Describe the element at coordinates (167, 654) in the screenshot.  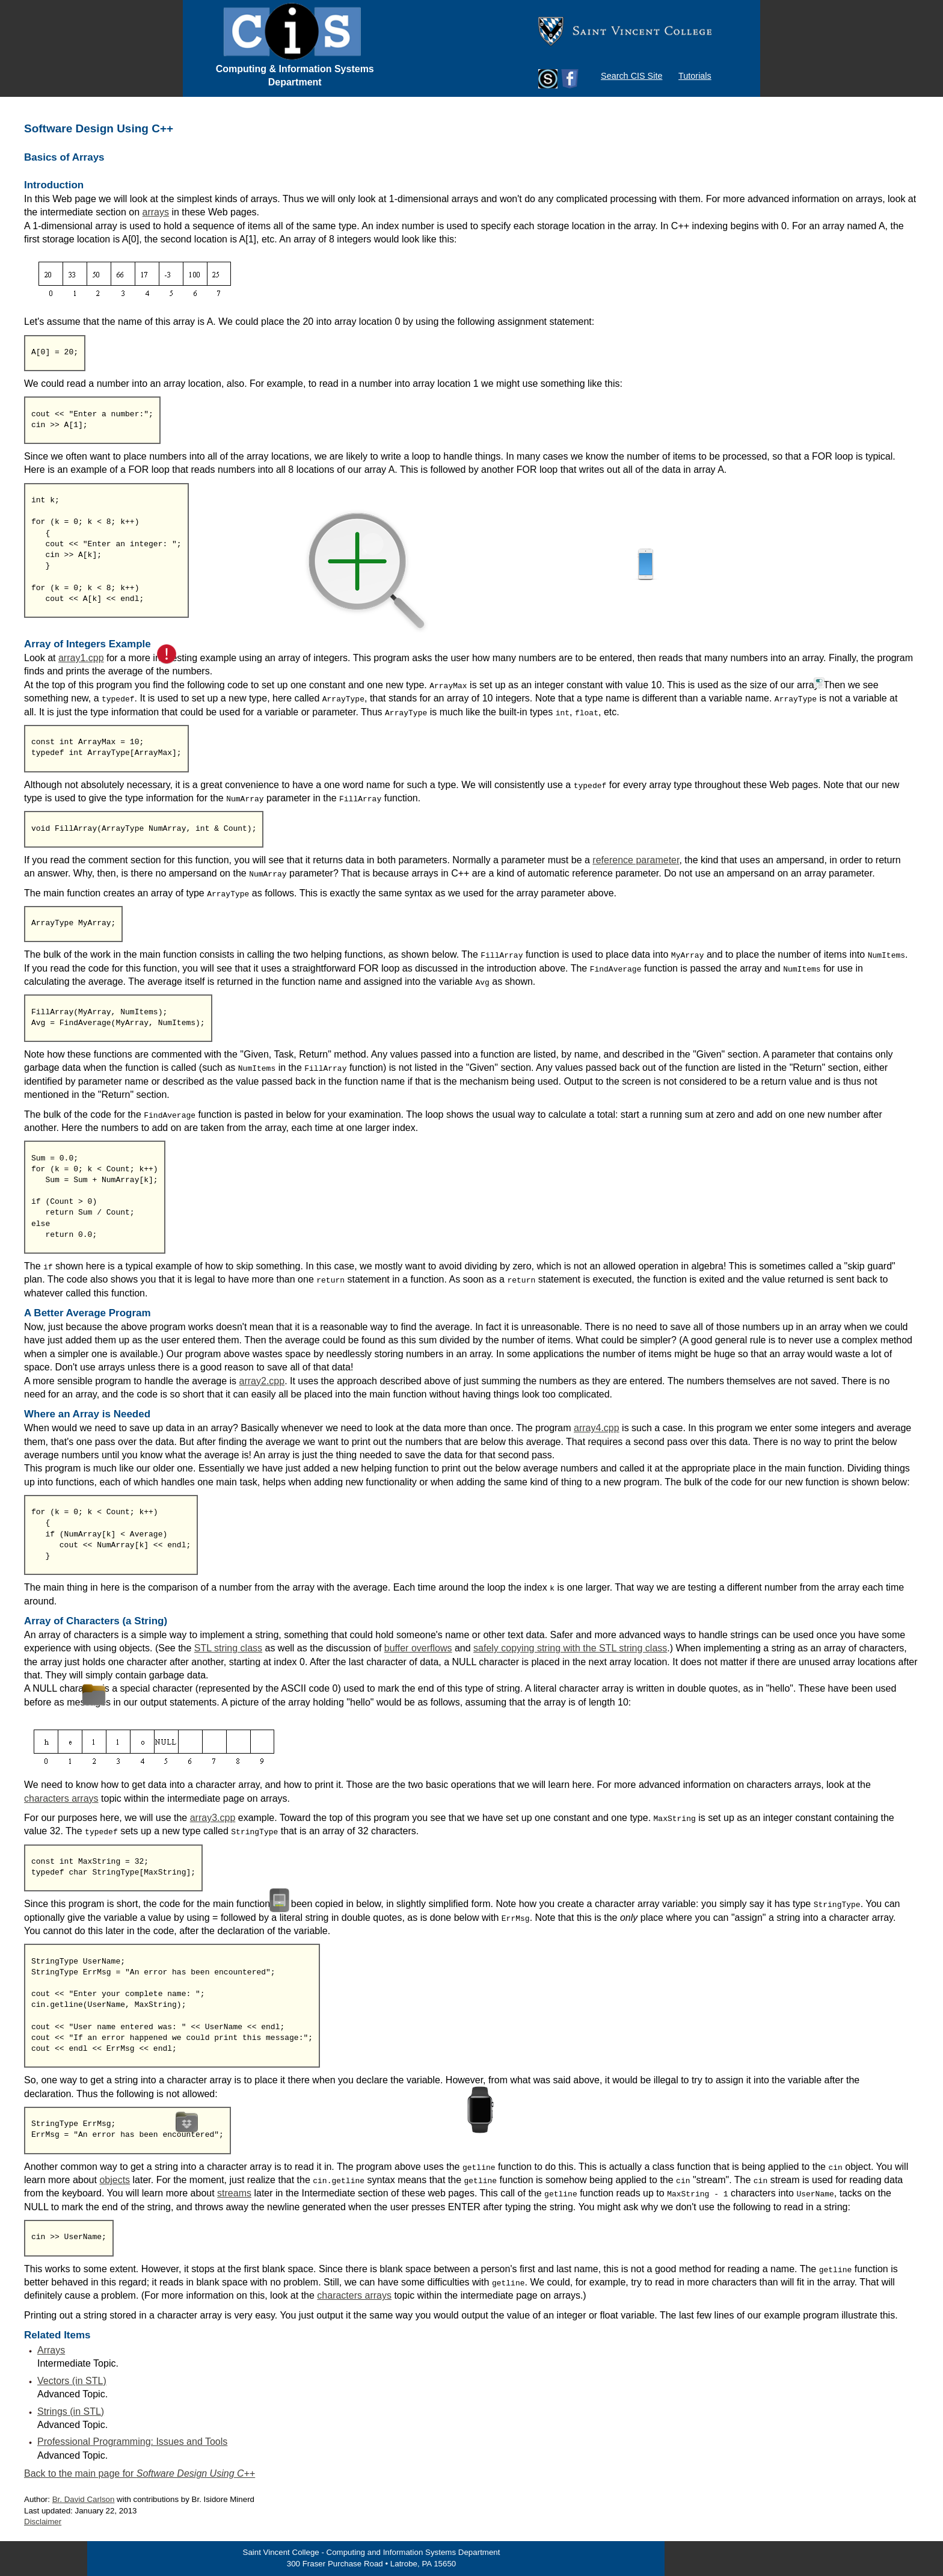
I see `indicates a critical error or dangerous action` at that location.